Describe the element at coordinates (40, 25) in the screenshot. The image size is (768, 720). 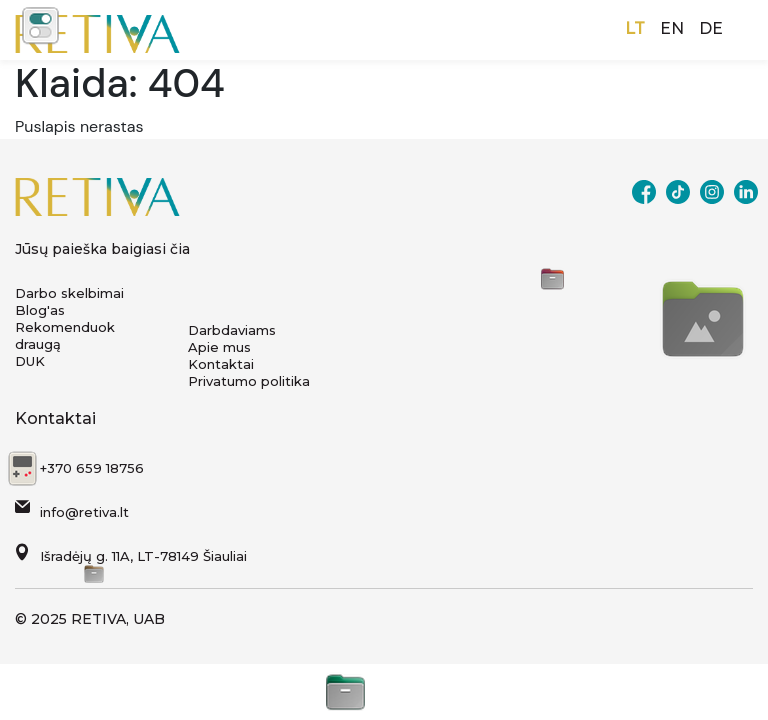
I see `open gnome tweaks settings` at that location.